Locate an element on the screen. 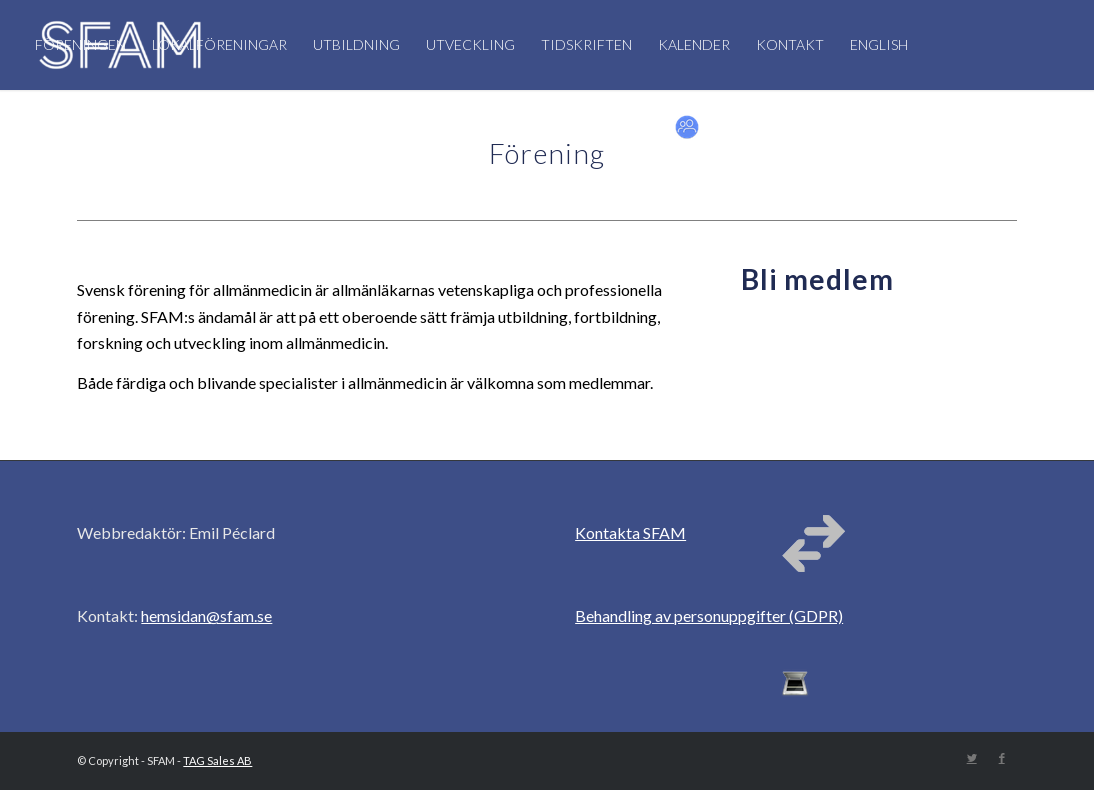 The width and height of the screenshot is (1094, 790). access user account and personal settings is located at coordinates (687, 127).